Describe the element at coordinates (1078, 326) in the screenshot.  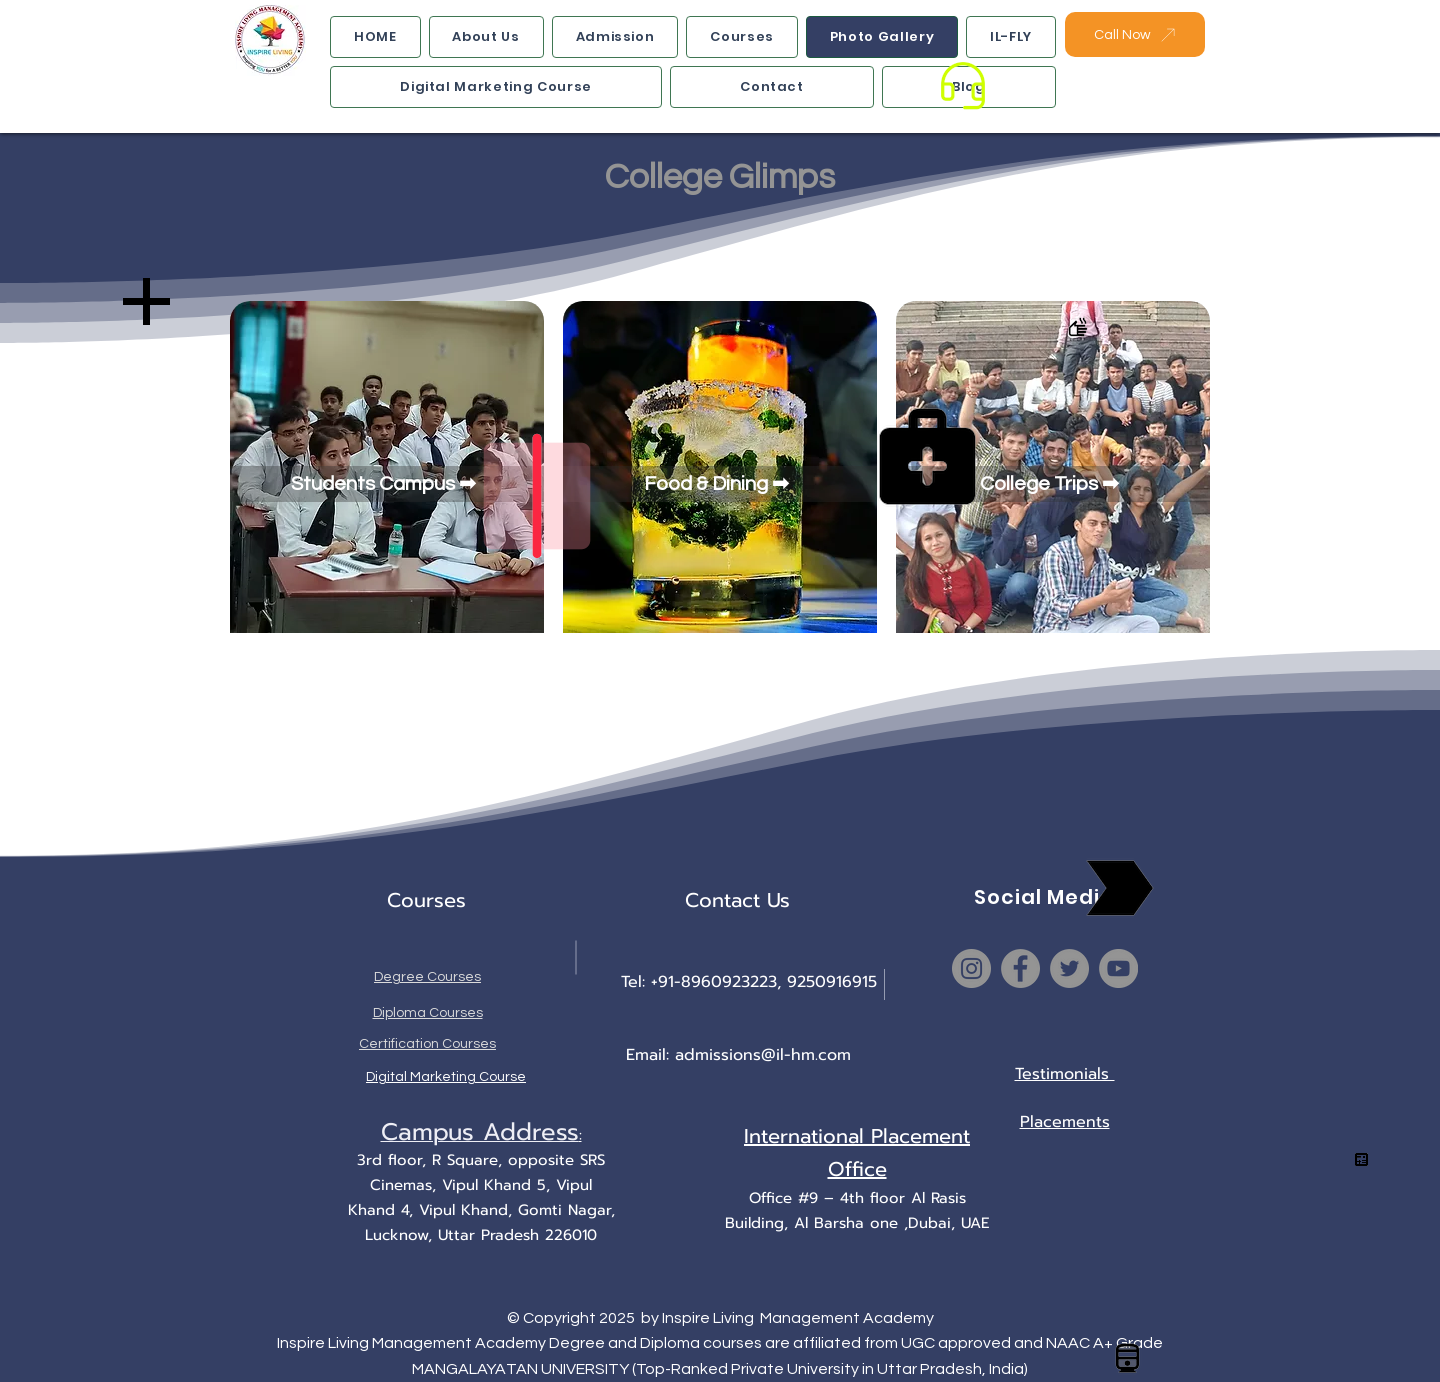
I see `indicates hand dryer available` at that location.